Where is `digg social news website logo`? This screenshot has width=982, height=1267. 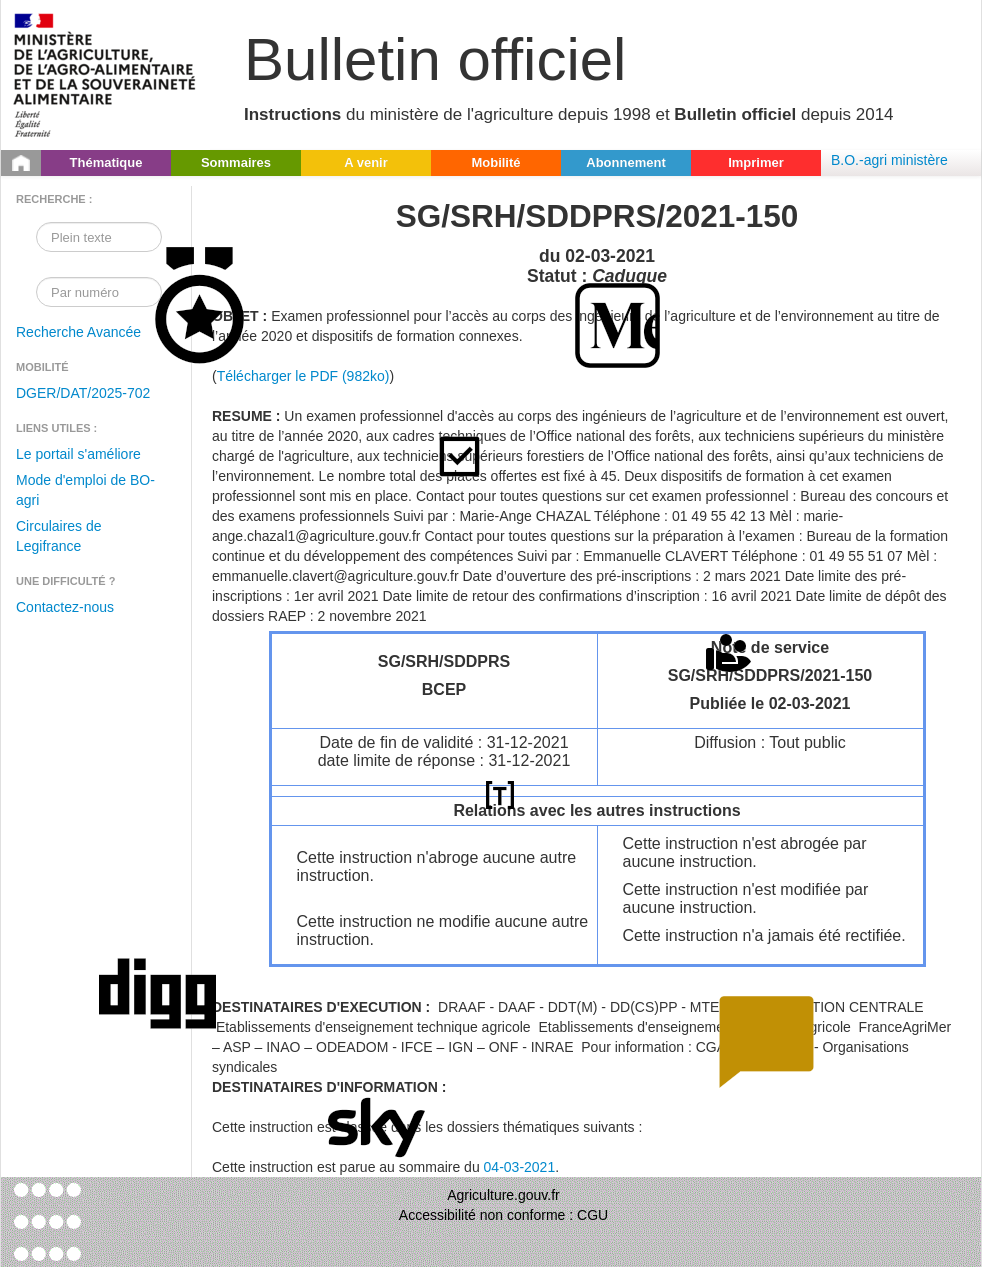
digg social news website logo is located at coordinates (157, 993).